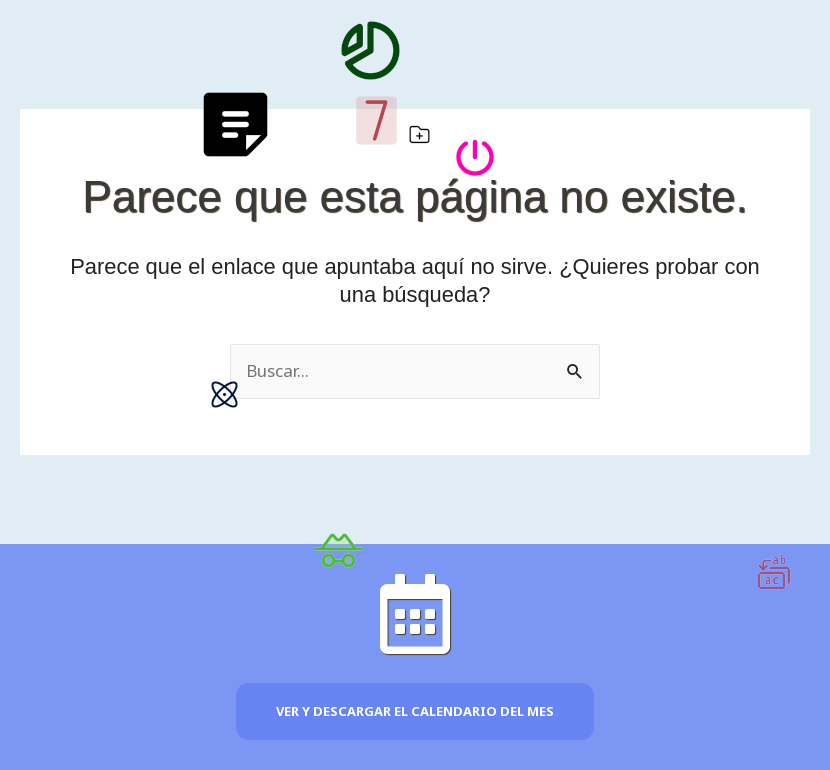 This screenshot has height=770, width=830. Describe the element at coordinates (338, 550) in the screenshot. I see `enable incognito or private browsing mode` at that location.